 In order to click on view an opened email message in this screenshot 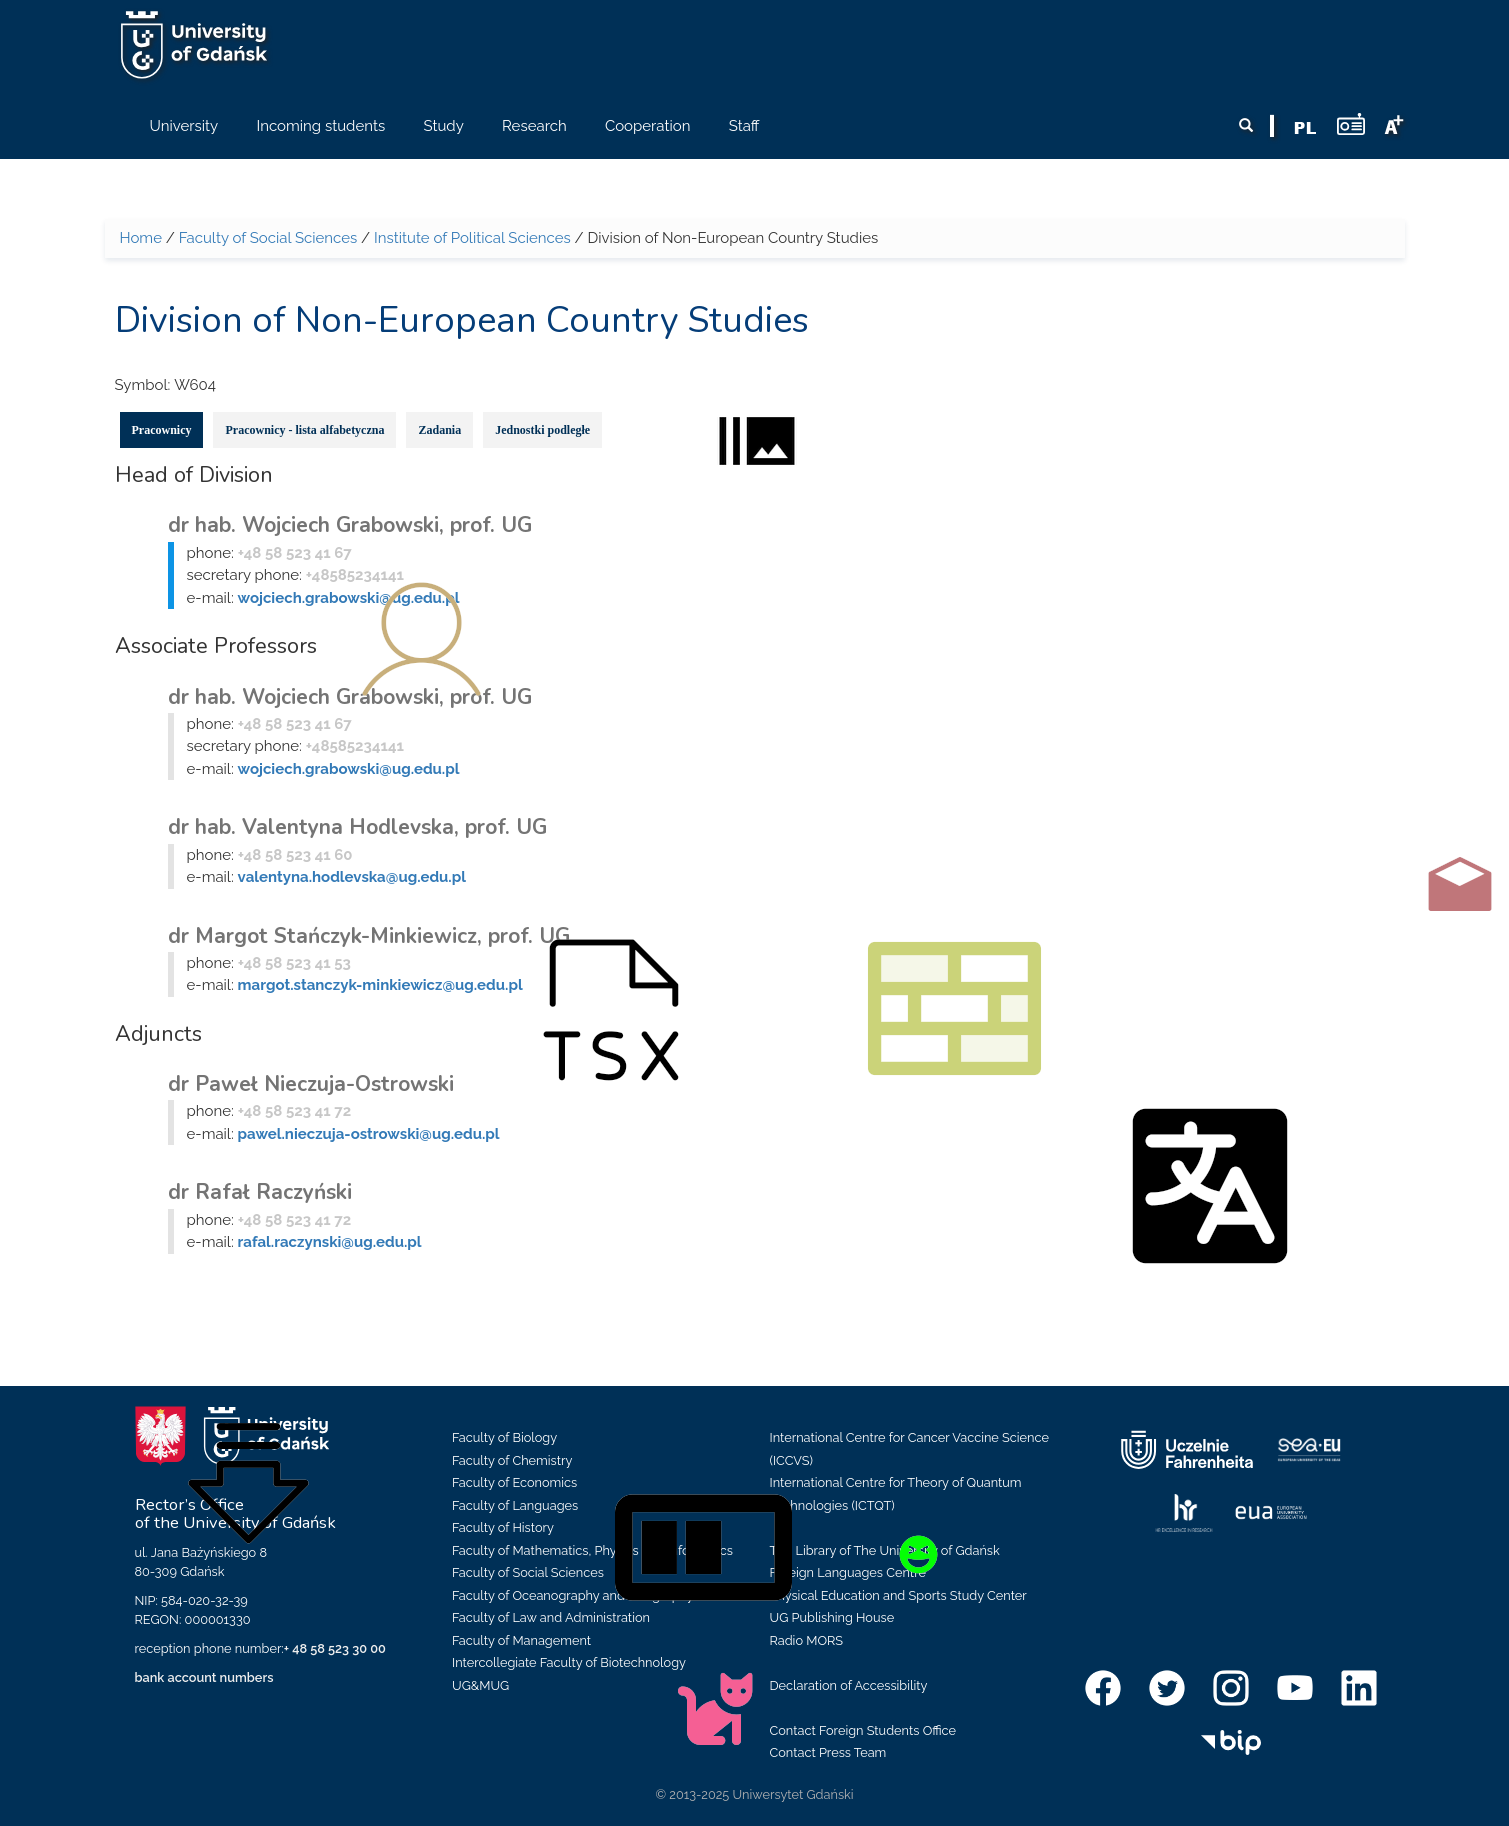, I will do `click(1460, 884)`.